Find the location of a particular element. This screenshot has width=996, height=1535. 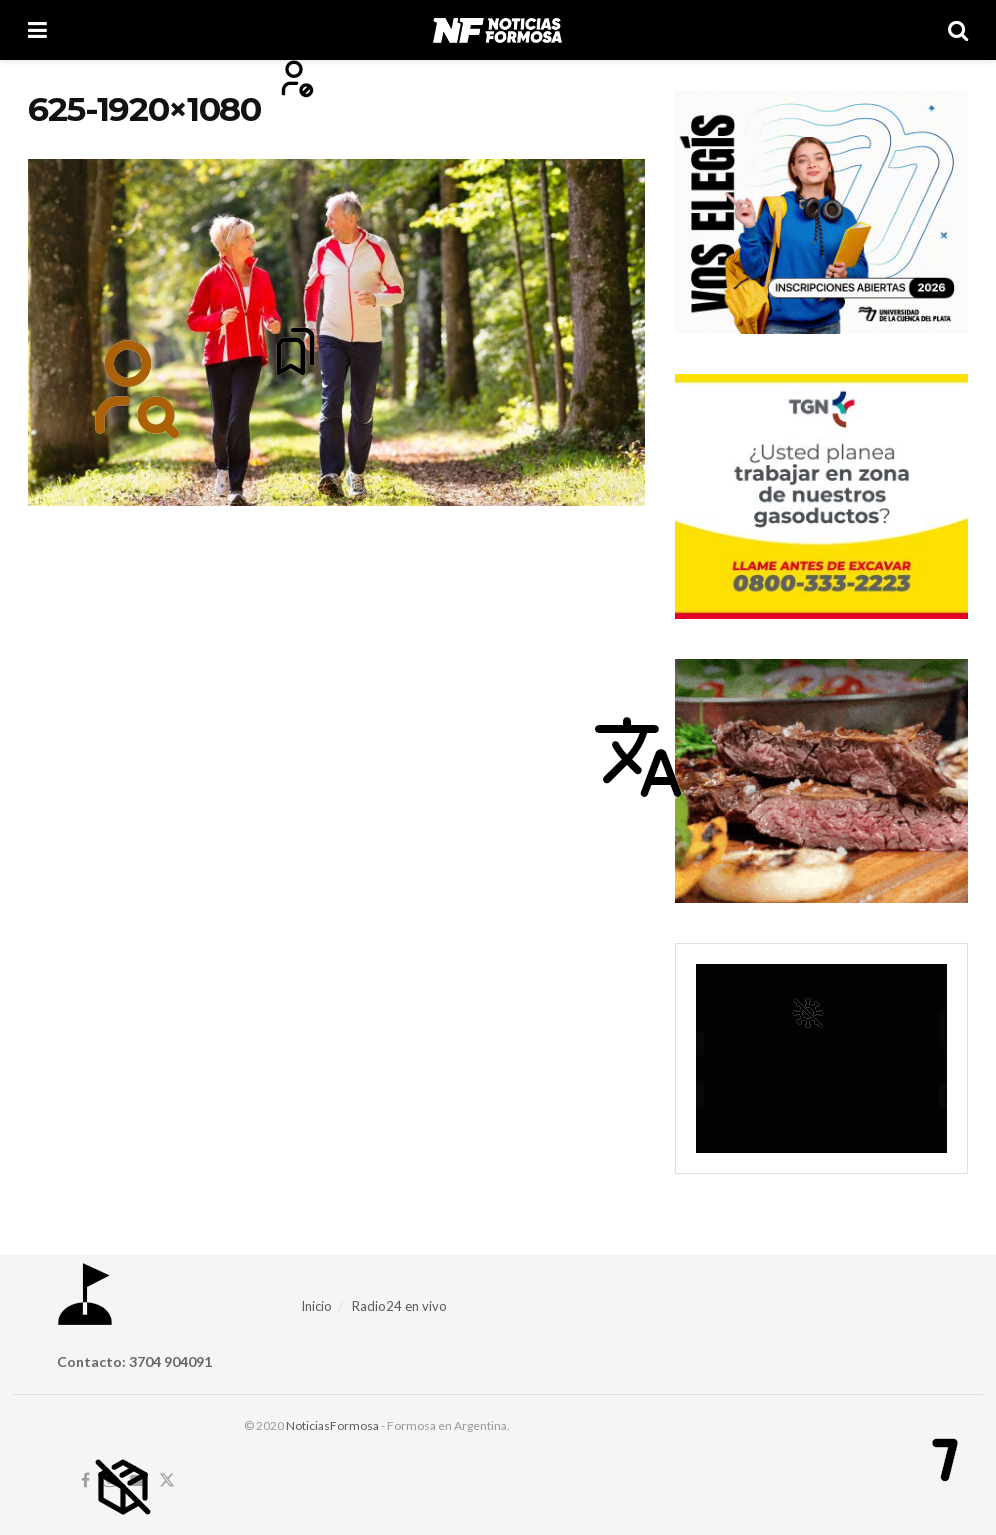

view all saved bookmarks is located at coordinates (295, 351).